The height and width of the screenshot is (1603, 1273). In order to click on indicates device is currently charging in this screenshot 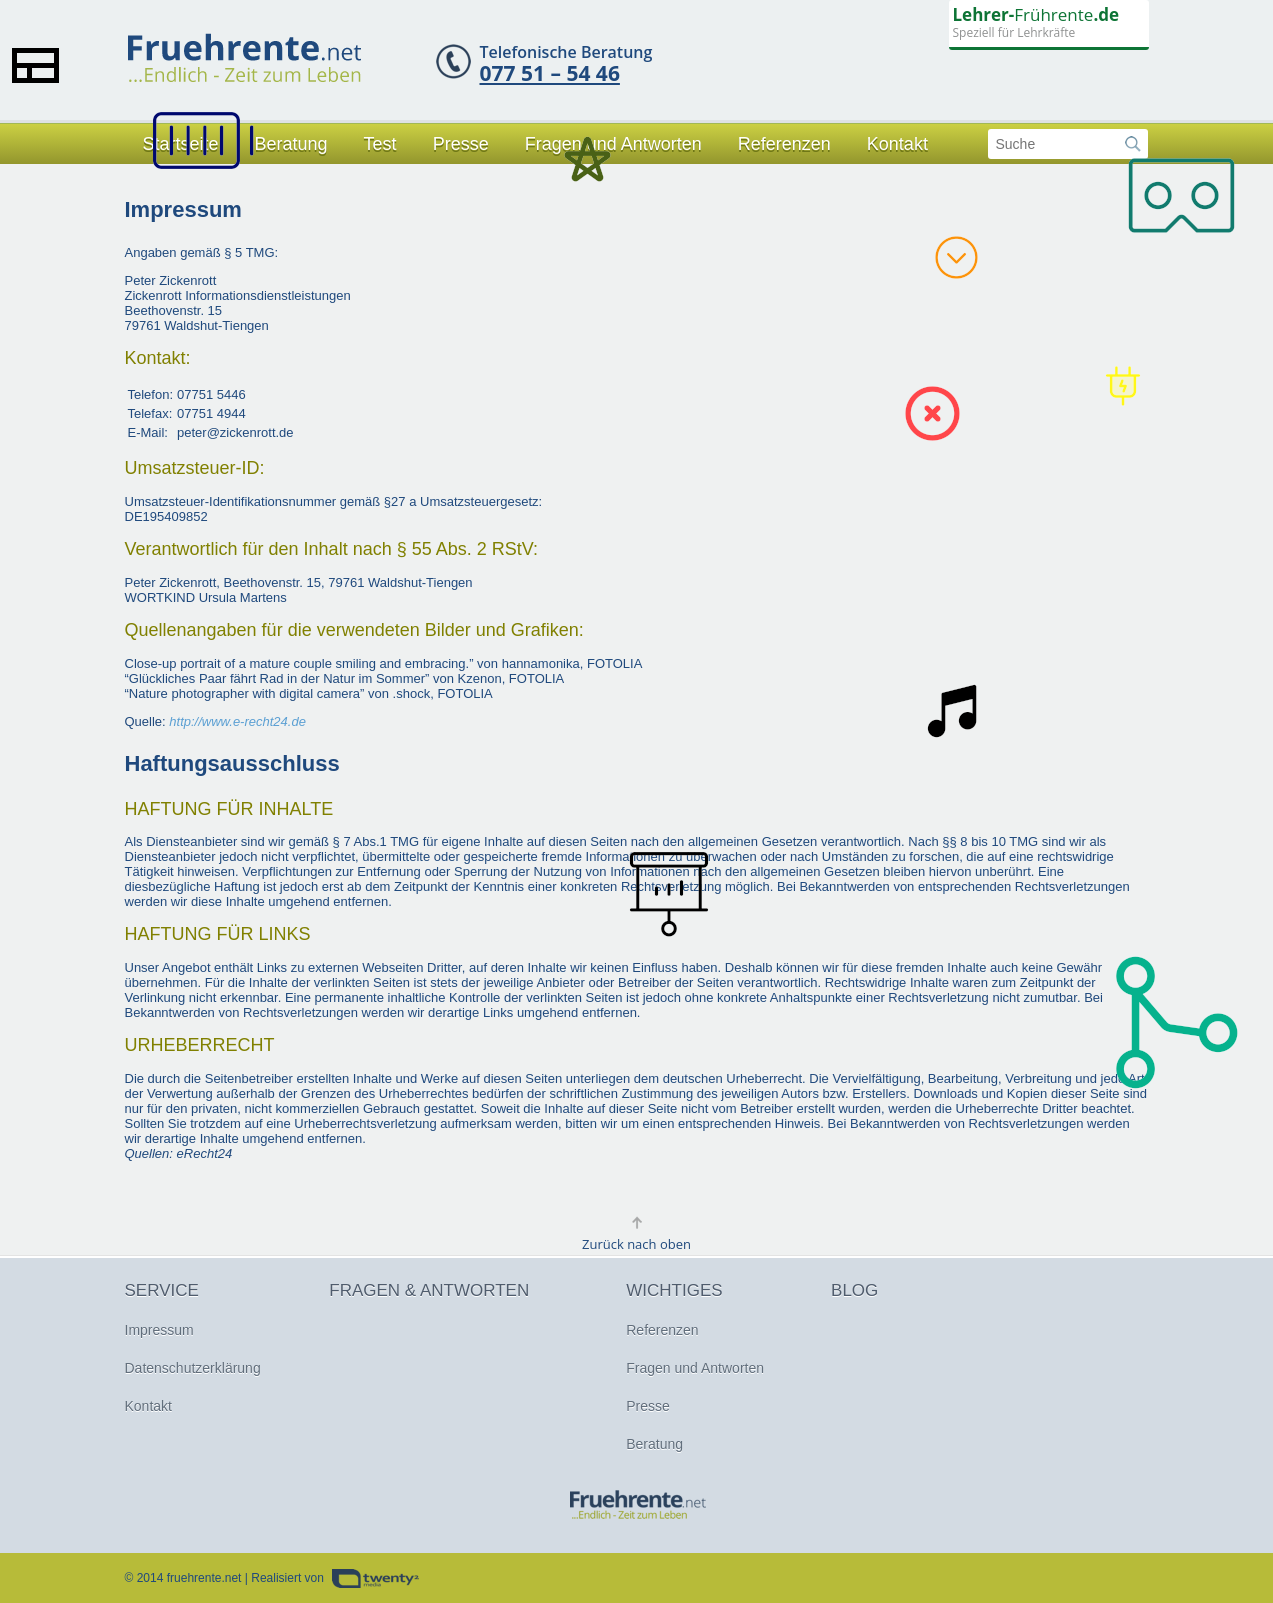, I will do `click(1123, 386)`.